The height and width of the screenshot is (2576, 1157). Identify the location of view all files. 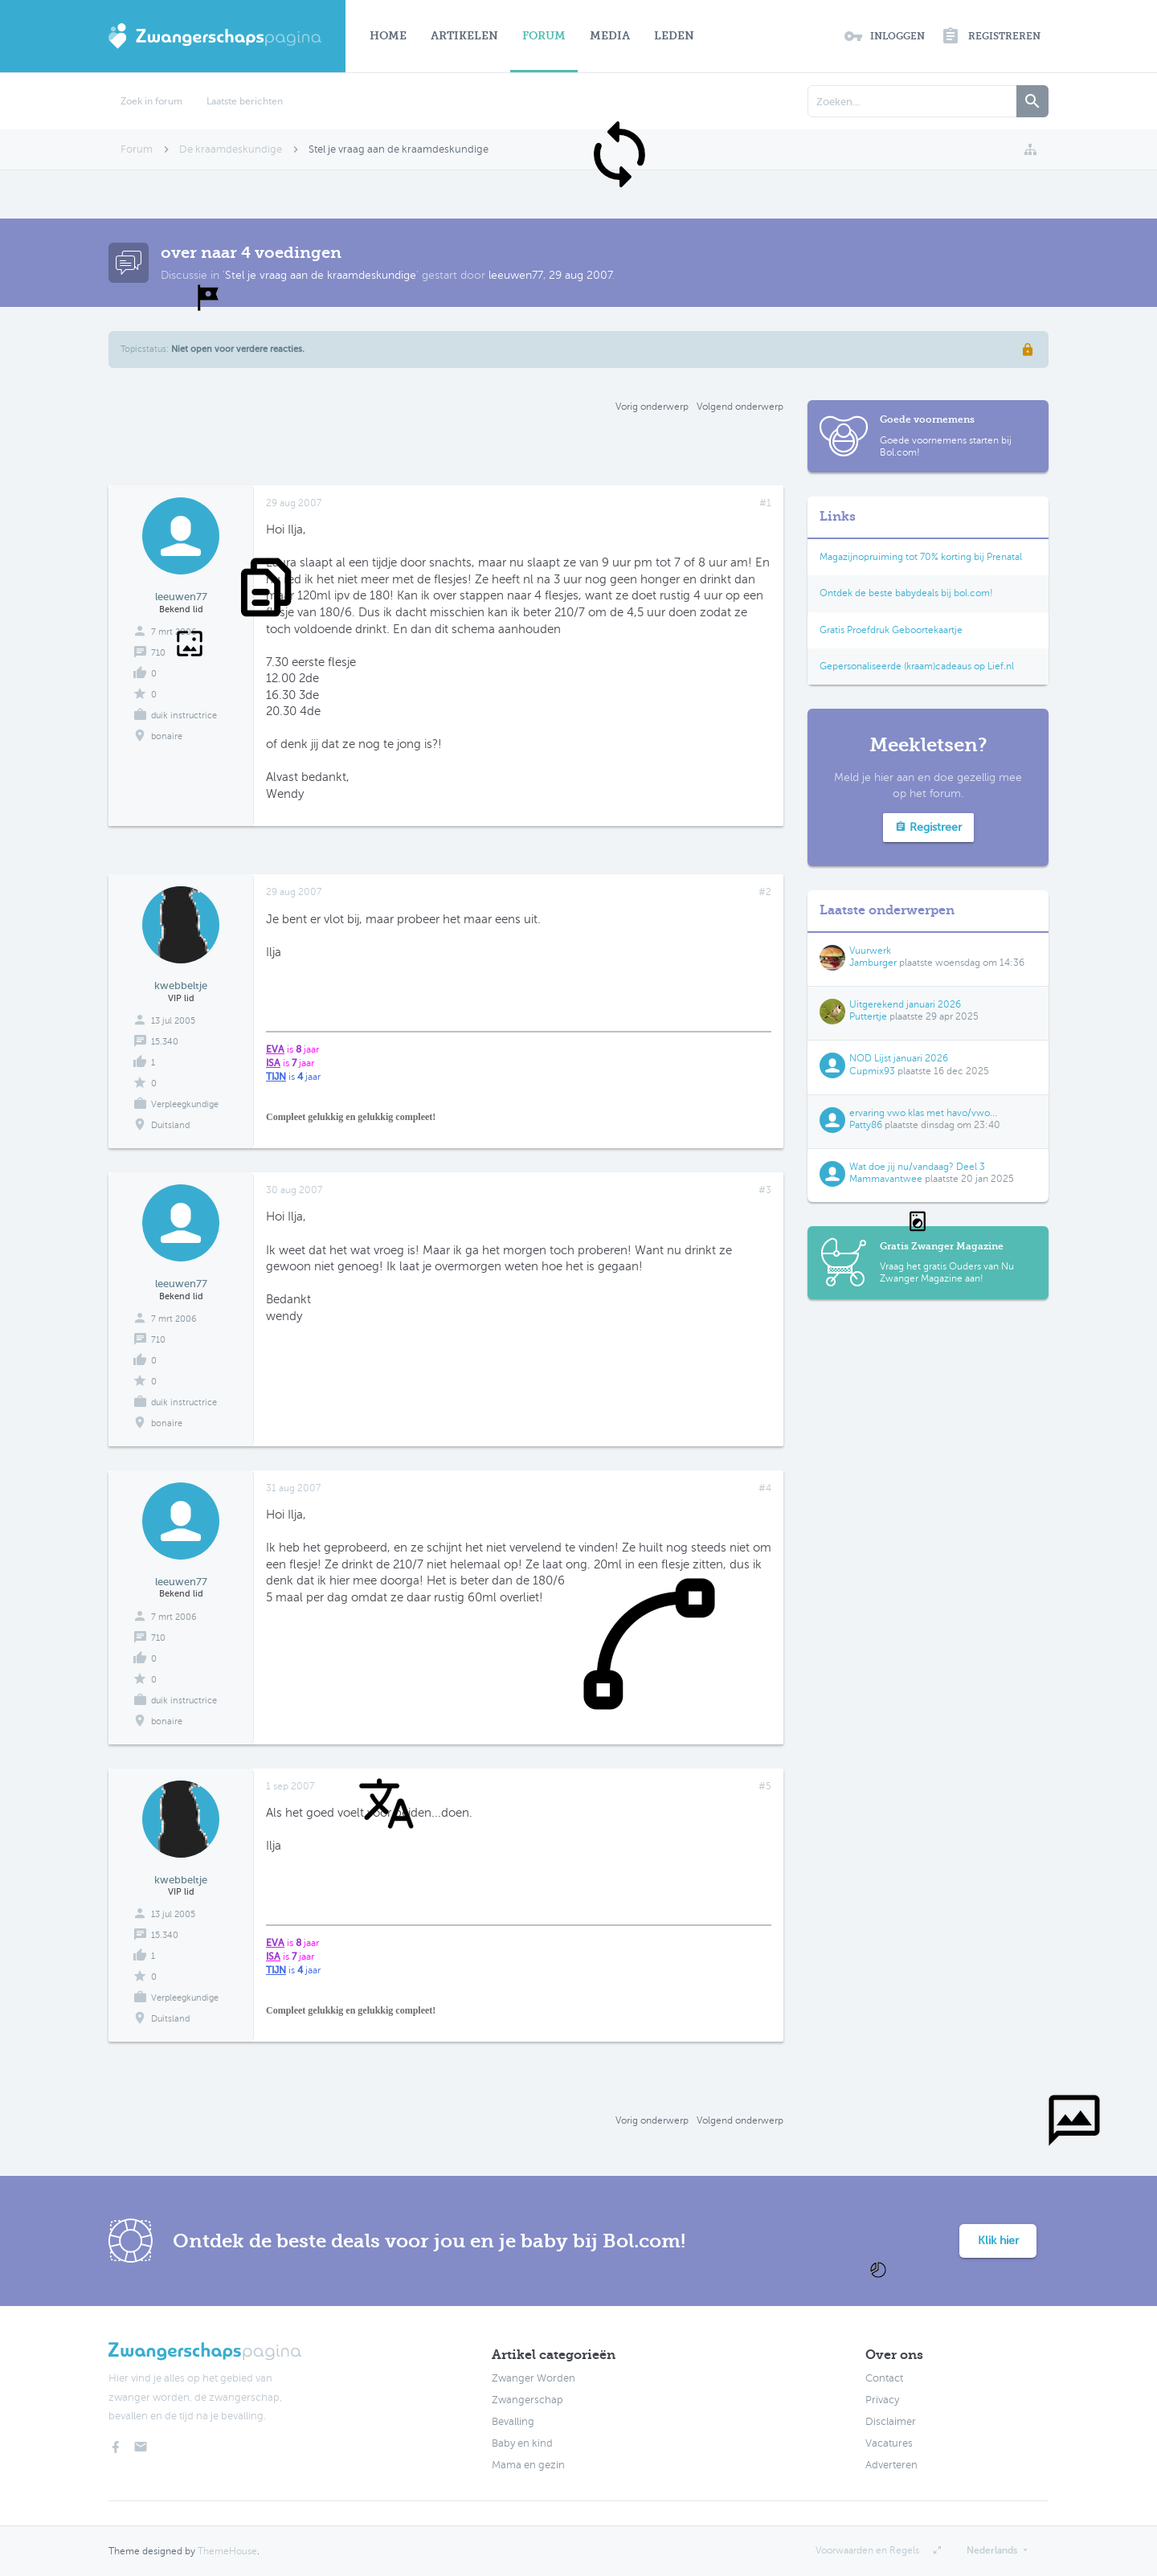
(265, 587).